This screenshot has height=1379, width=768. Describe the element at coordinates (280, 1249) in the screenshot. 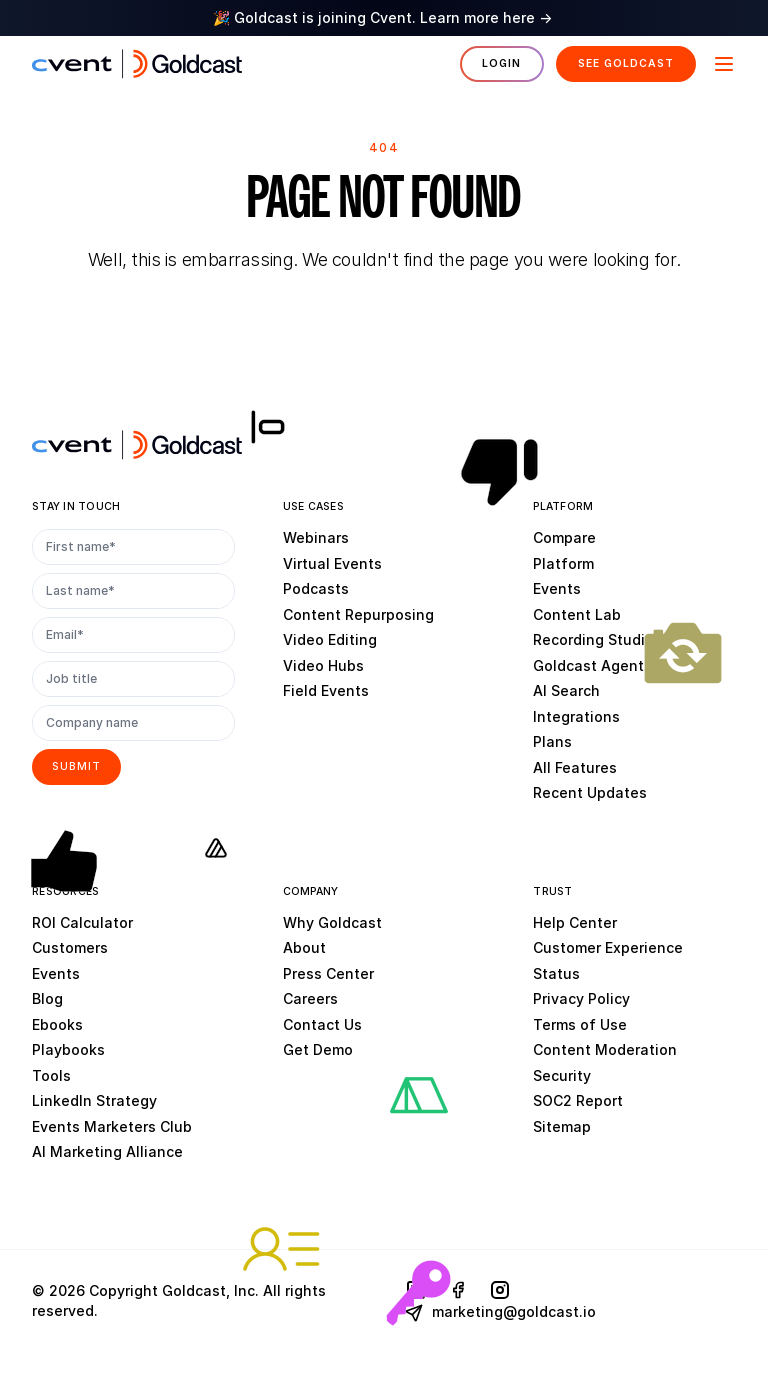

I see `view user directory or contact list` at that location.